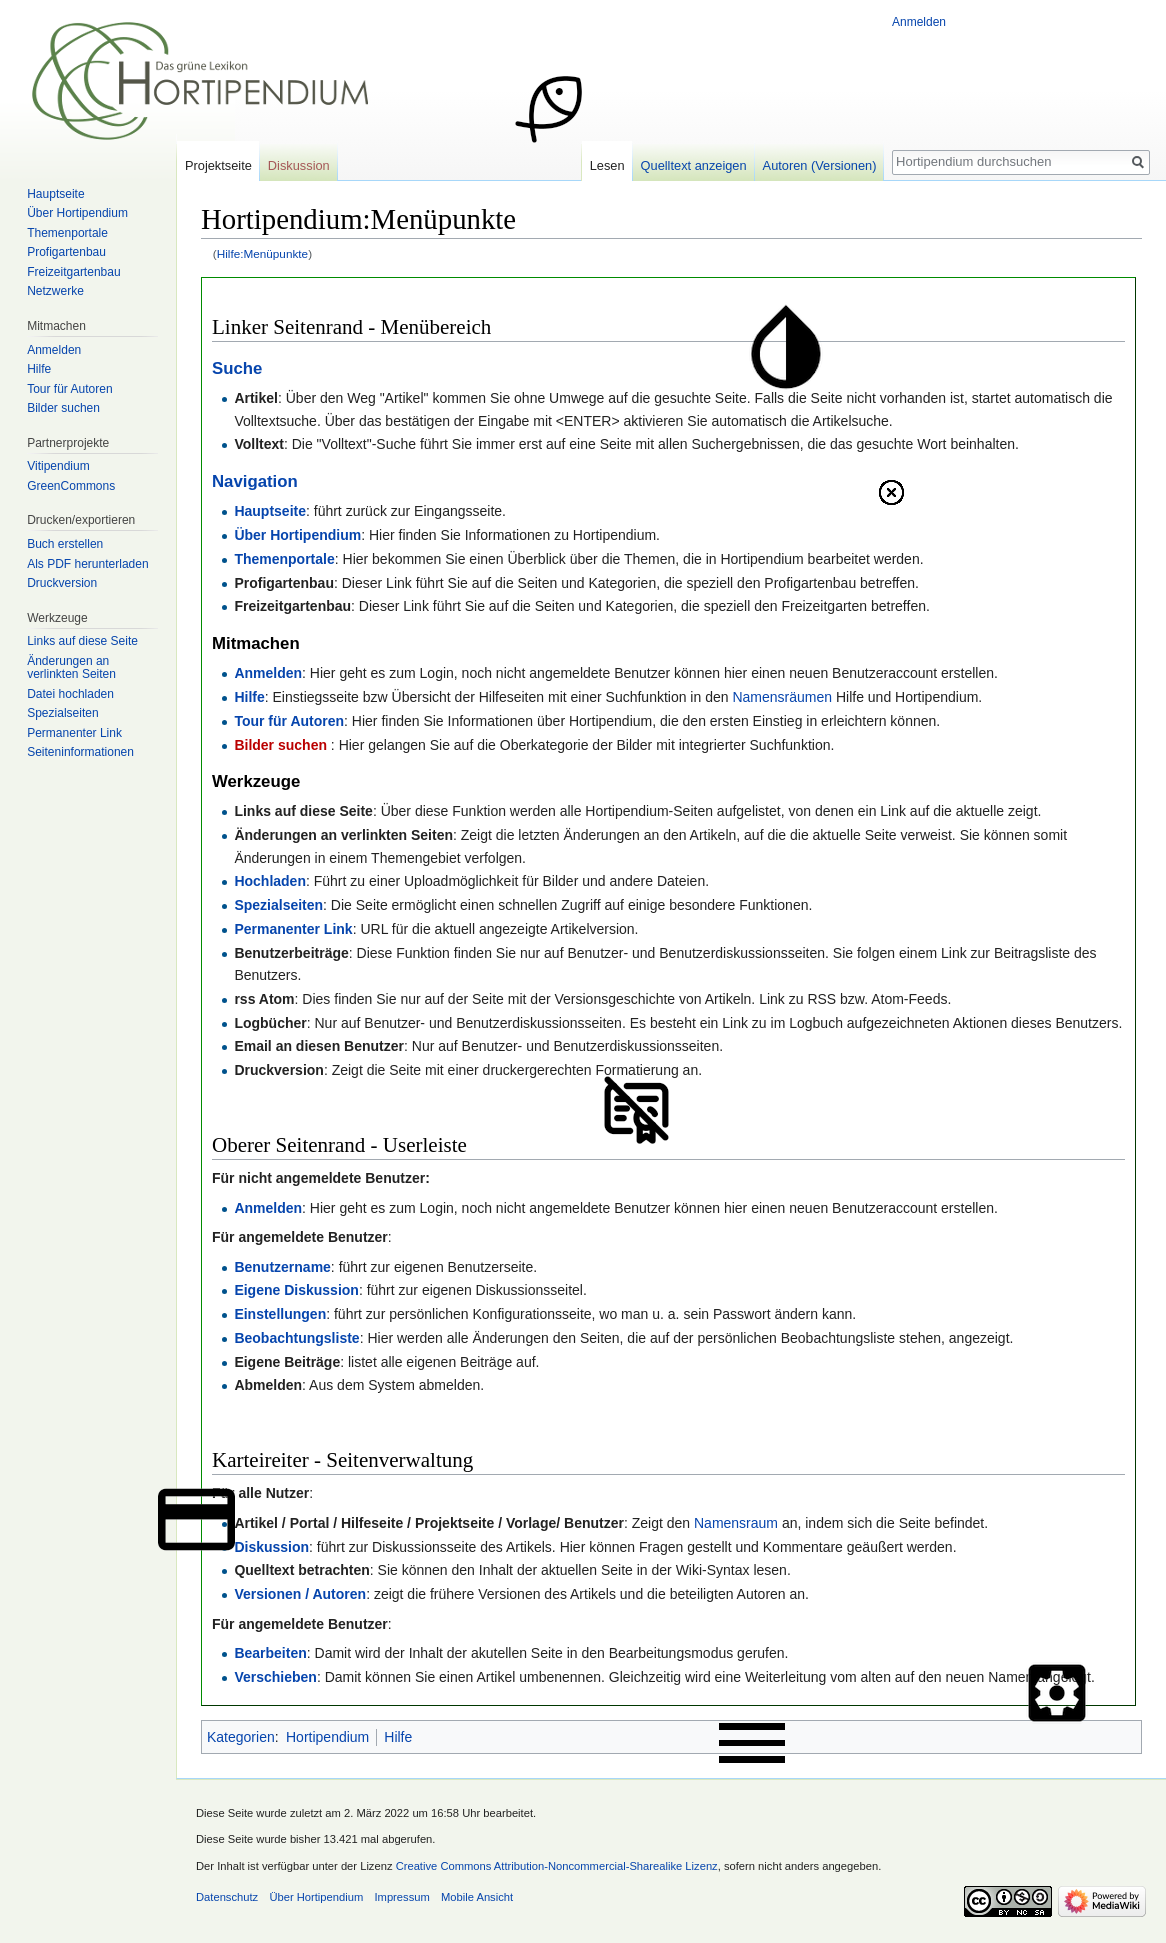 Image resolution: width=1166 pixels, height=1943 pixels. I want to click on access application settings, so click(1057, 1693).